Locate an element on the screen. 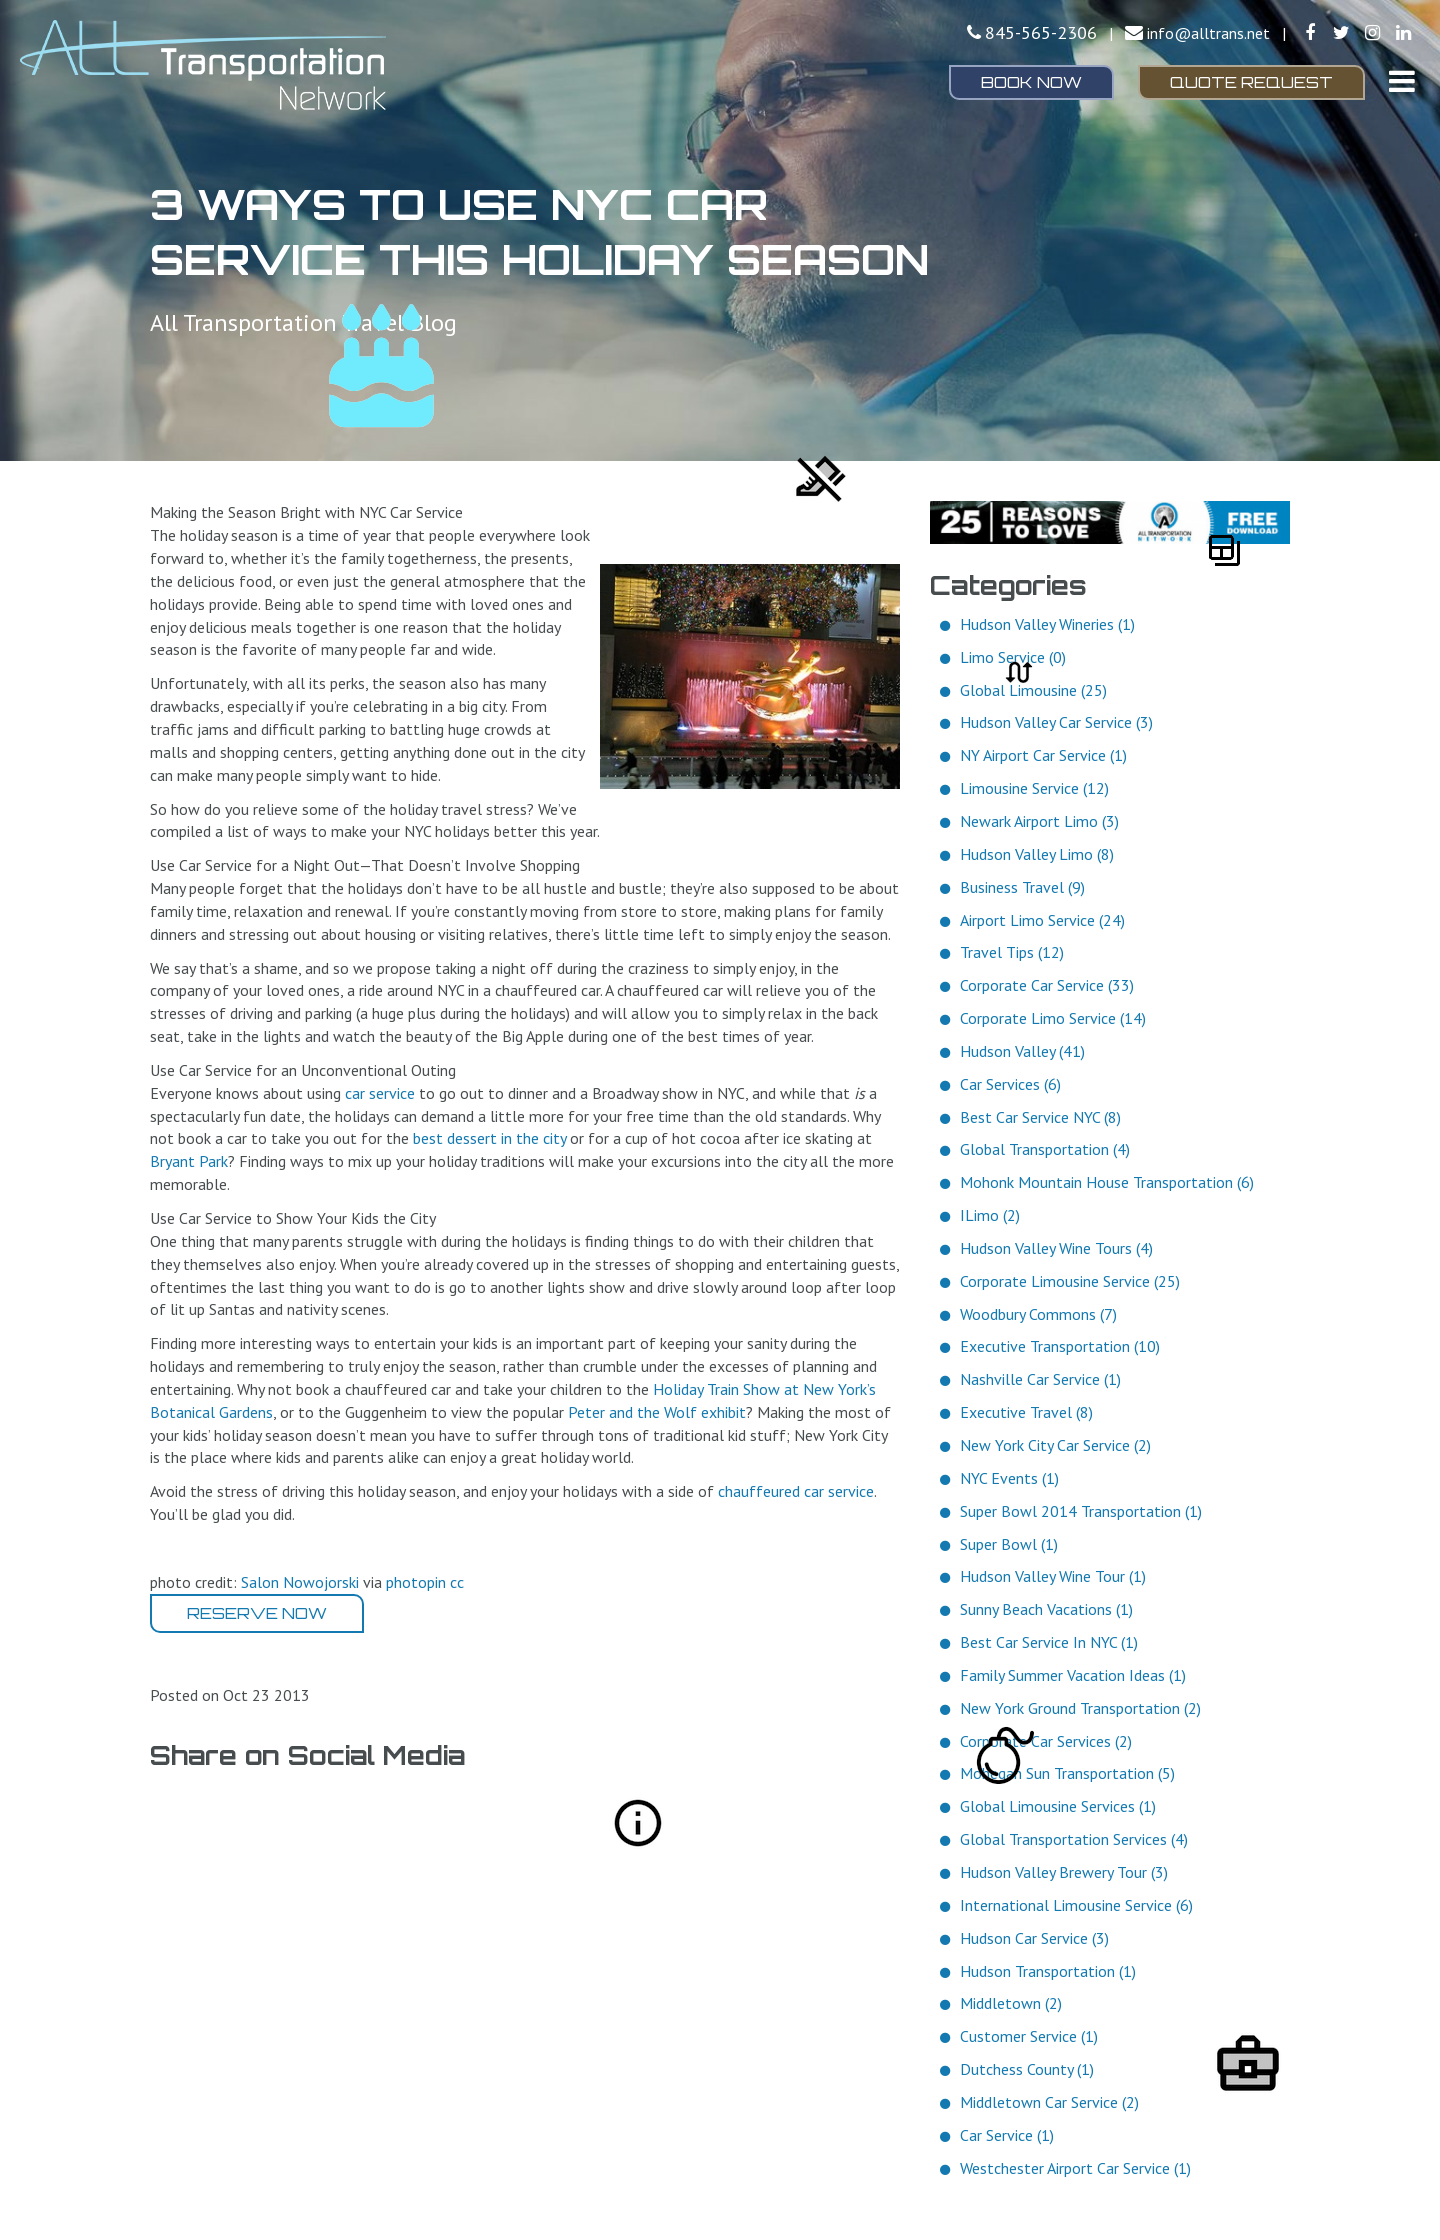 The width and height of the screenshot is (1440, 2240). create a backup copy of table data is located at coordinates (1224, 550).